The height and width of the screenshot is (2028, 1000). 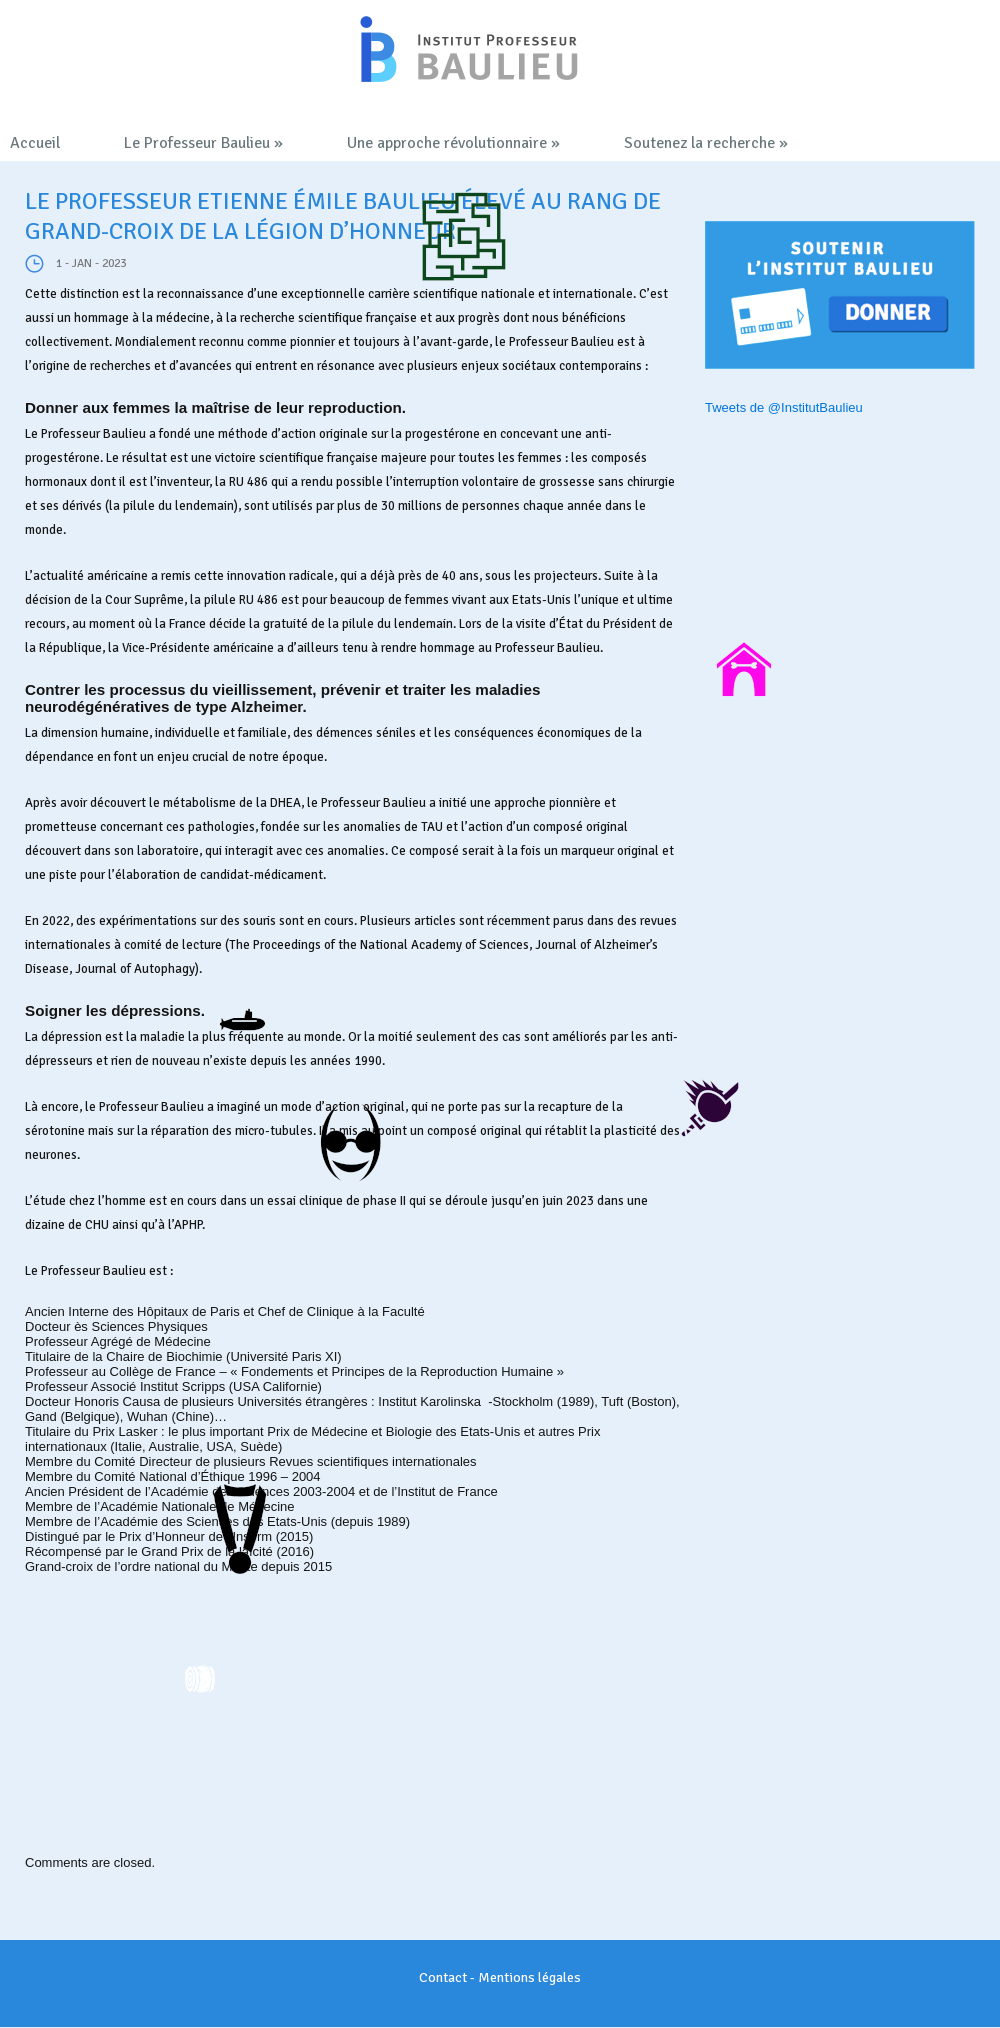 I want to click on view achievements or awards, so click(x=240, y=1528).